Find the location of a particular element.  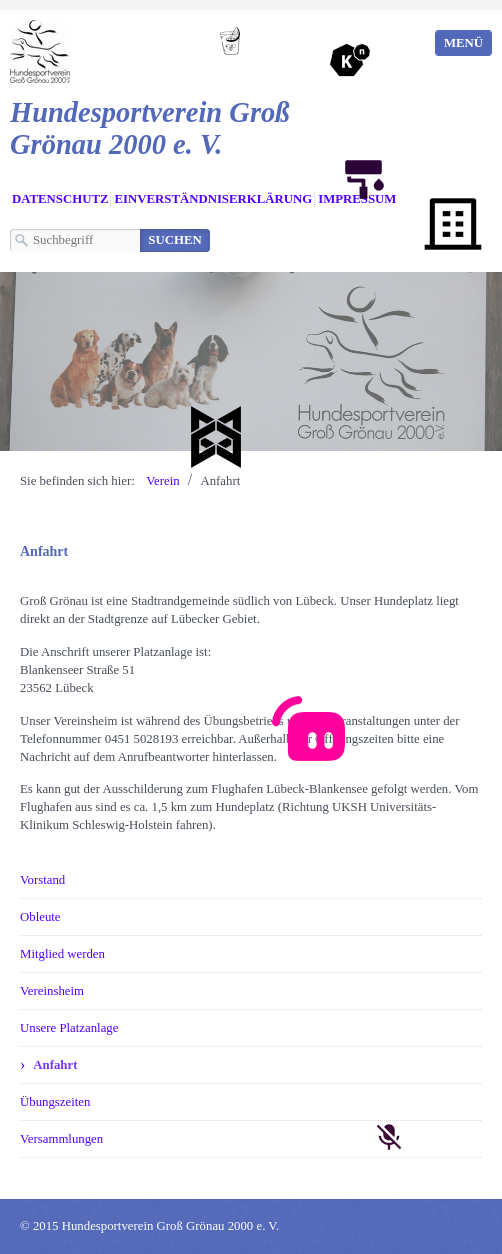

open streamlabs streaming software is located at coordinates (308, 728).